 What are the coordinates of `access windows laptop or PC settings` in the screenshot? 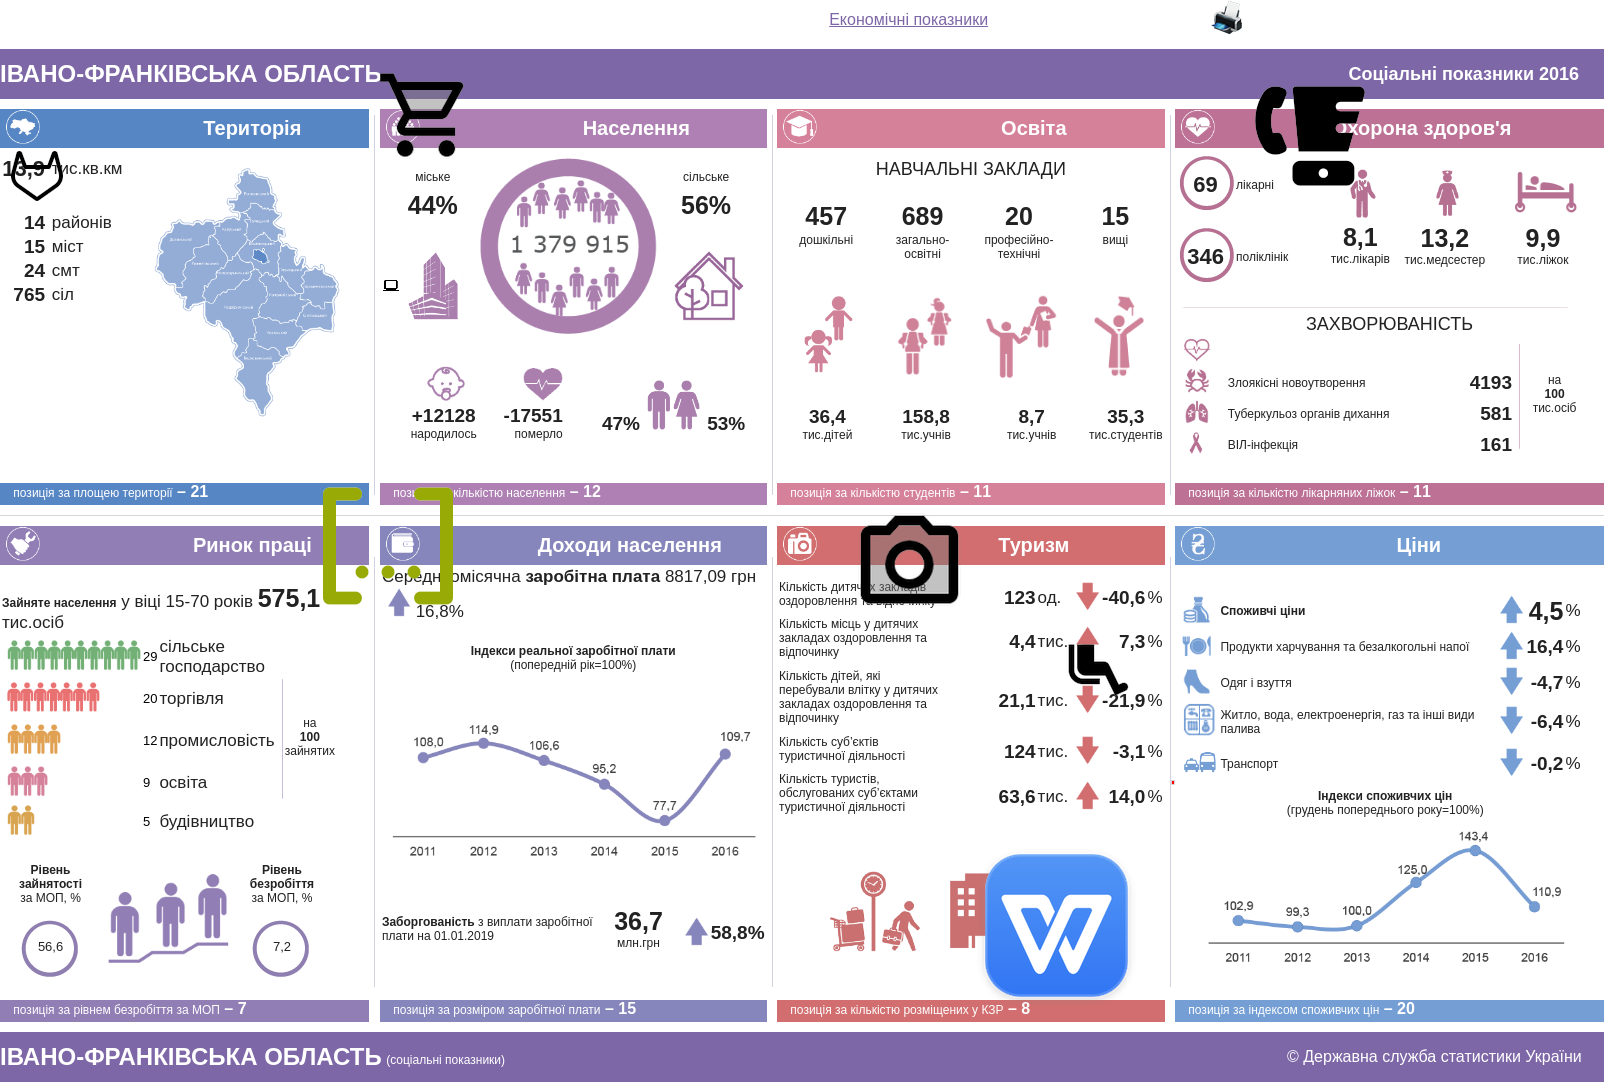 It's located at (391, 286).